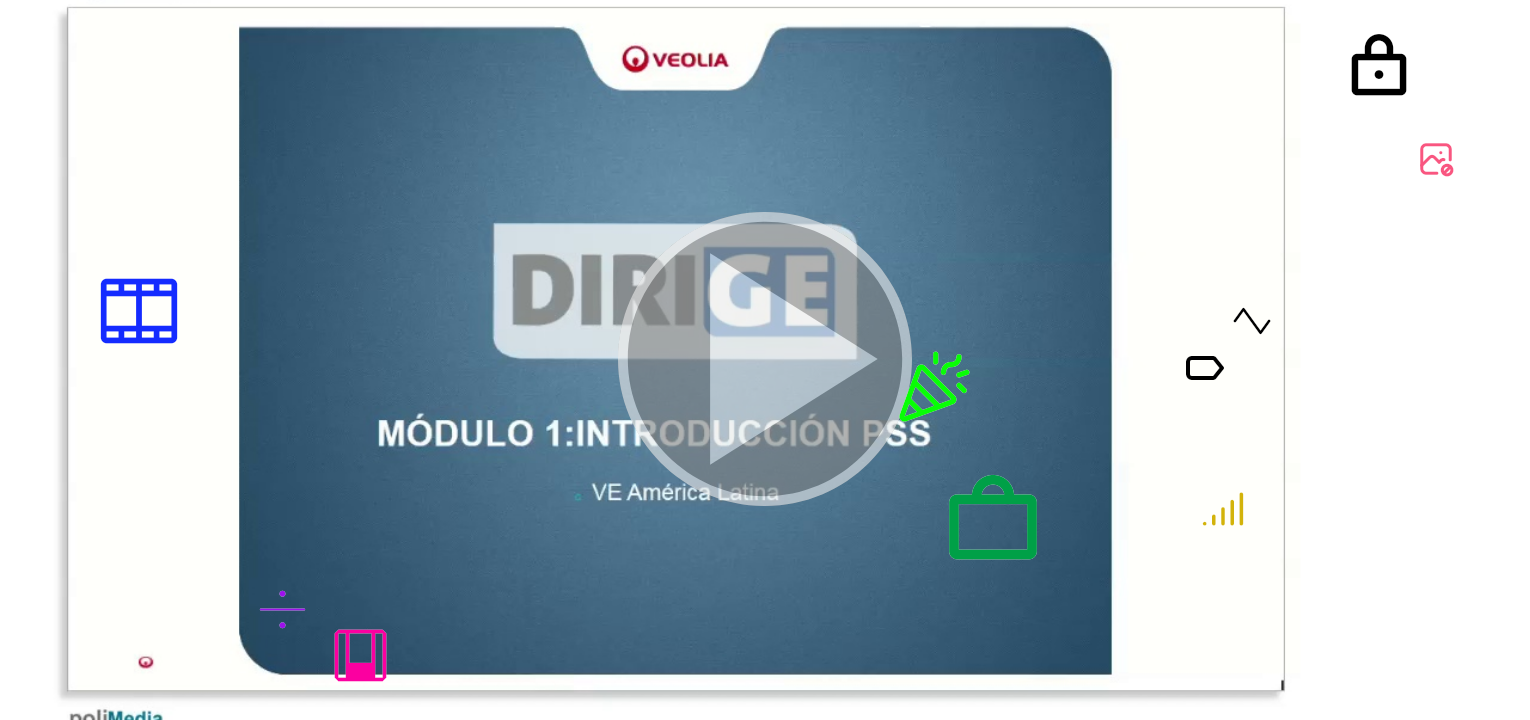 The image size is (1530, 720). What do you see at coordinates (930, 390) in the screenshot?
I see `indicates a celebration or achievement` at bounding box center [930, 390].